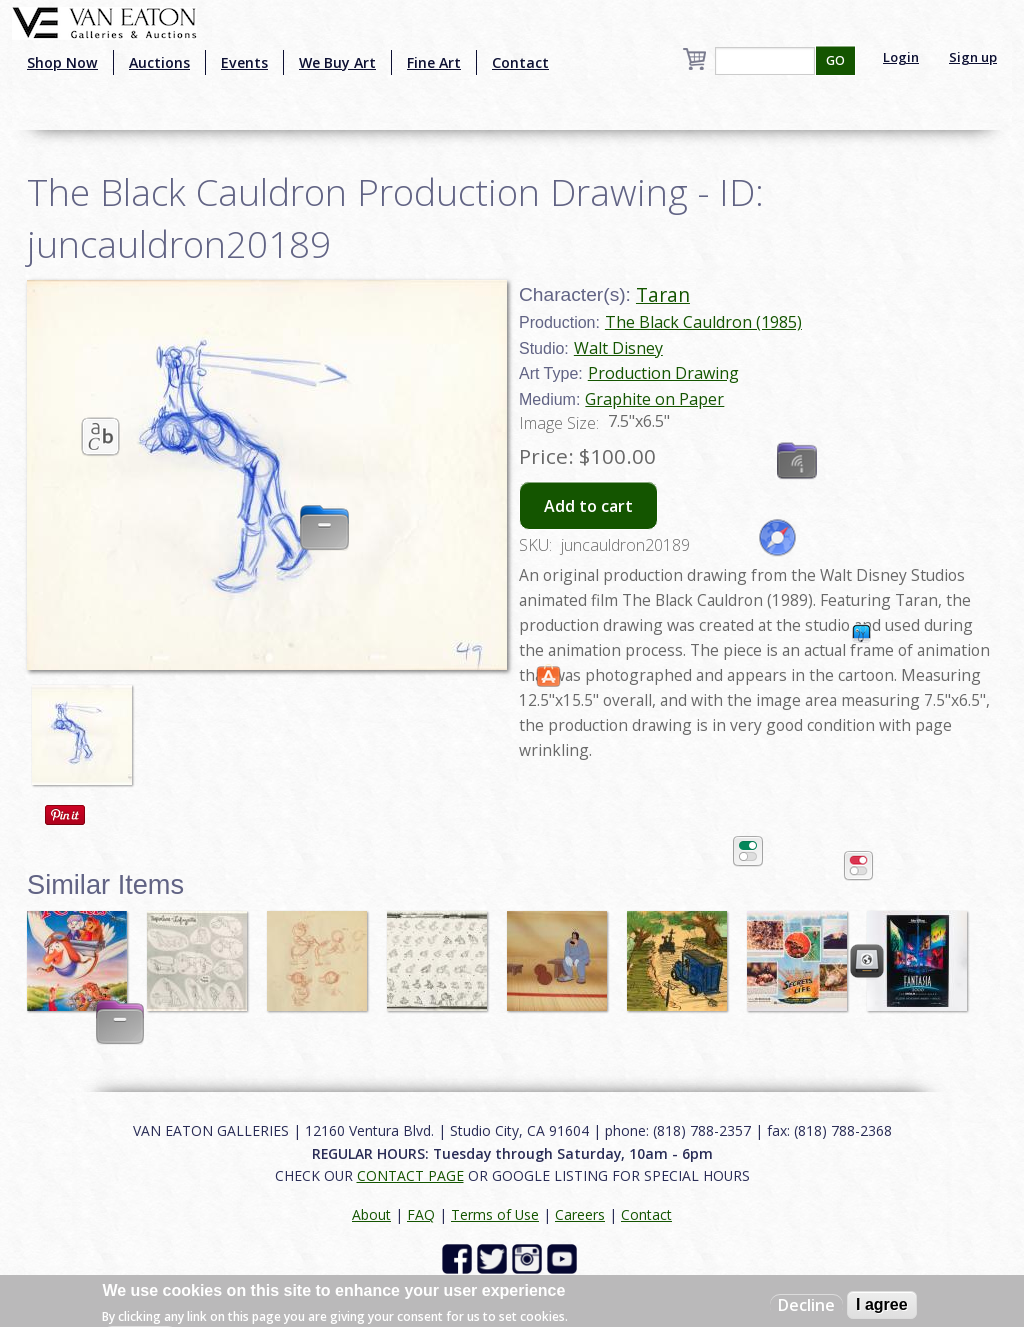  What do you see at coordinates (324, 527) in the screenshot?
I see `open the file manager application` at bounding box center [324, 527].